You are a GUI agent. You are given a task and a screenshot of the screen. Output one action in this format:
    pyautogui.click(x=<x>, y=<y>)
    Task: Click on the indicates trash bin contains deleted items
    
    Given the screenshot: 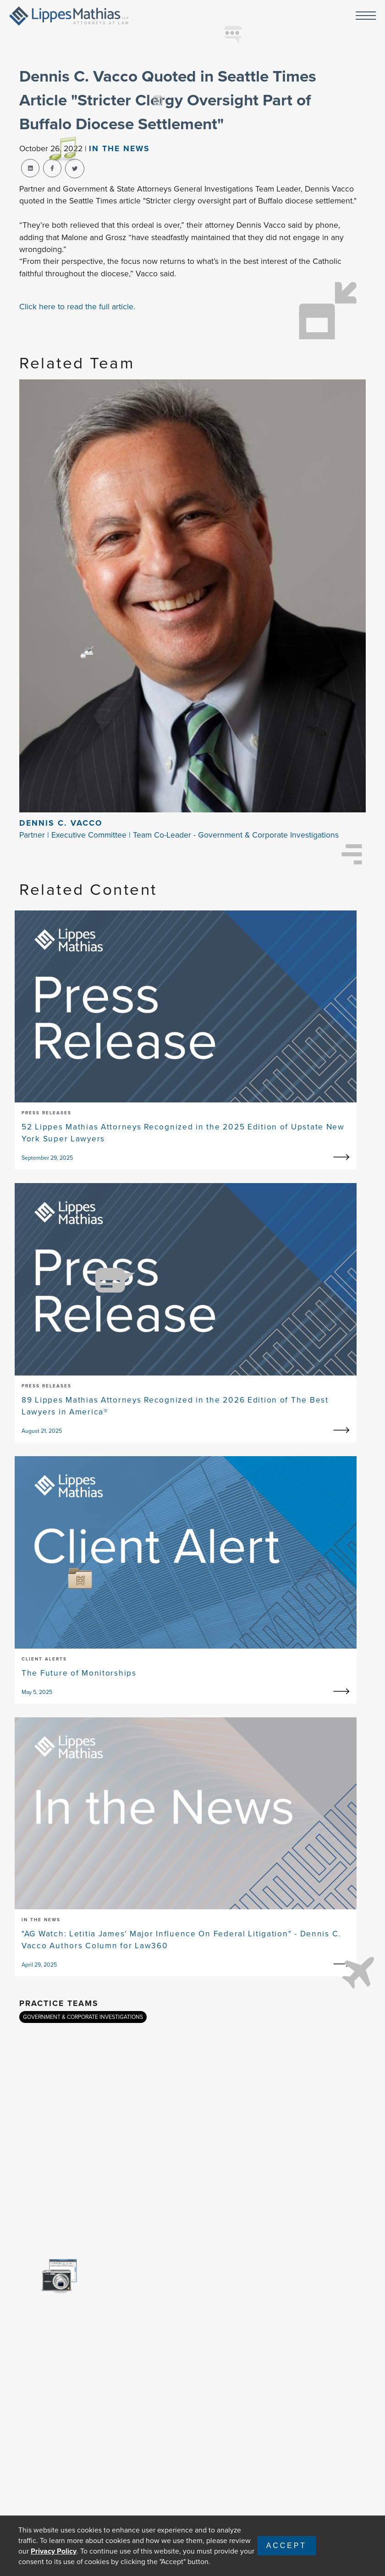 What is the action you would take?
    pyautogui.click(x=158, y=100)
    